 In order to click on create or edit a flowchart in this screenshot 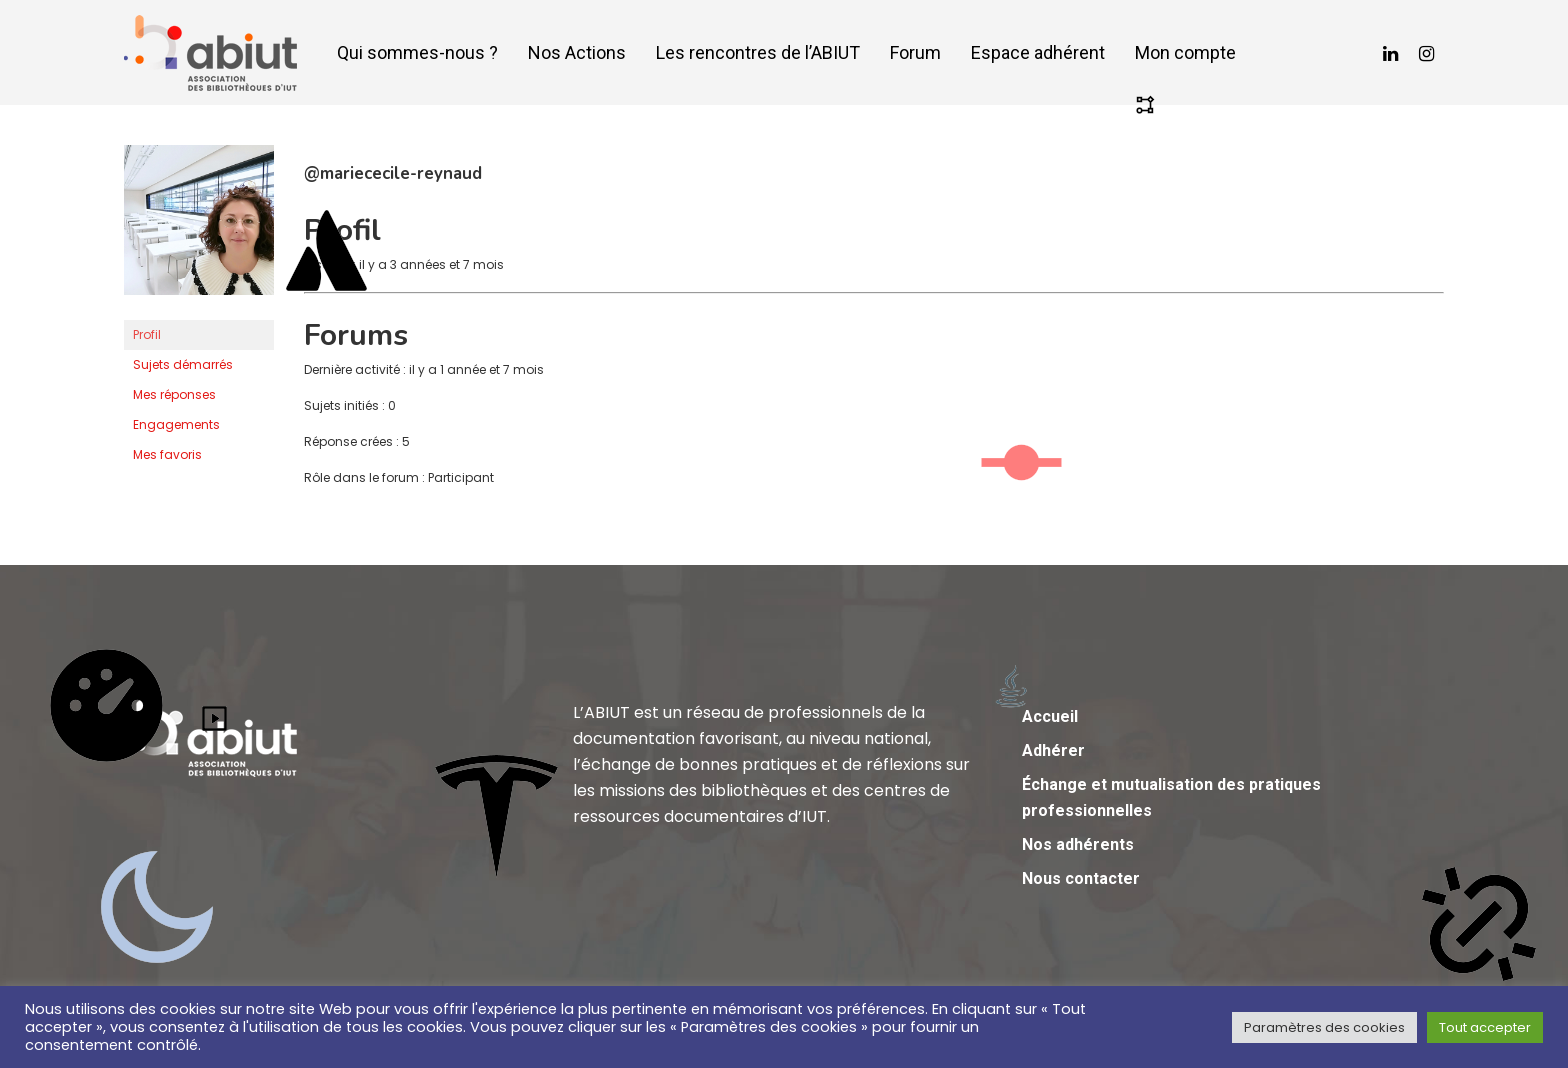, I will do `click(1145, 105)`.